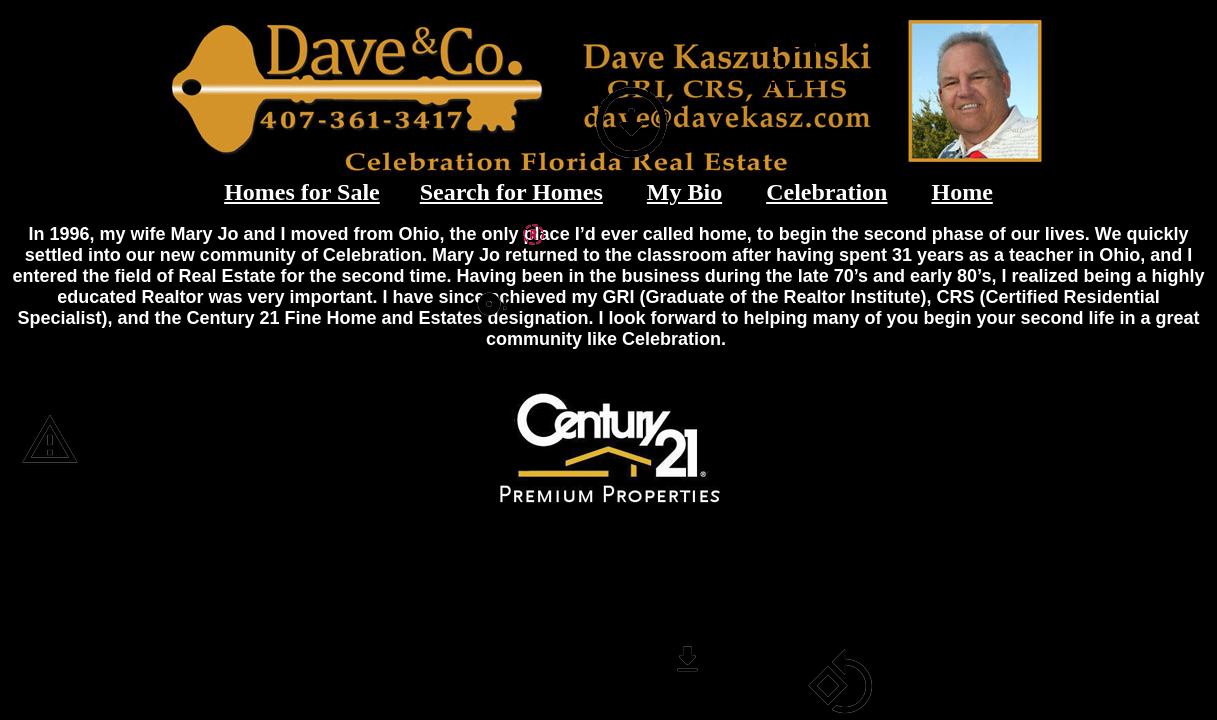  Describe the element at coordinates (533, 234) in the screenshot. I see `indicates registered trademark symbol` at that location.